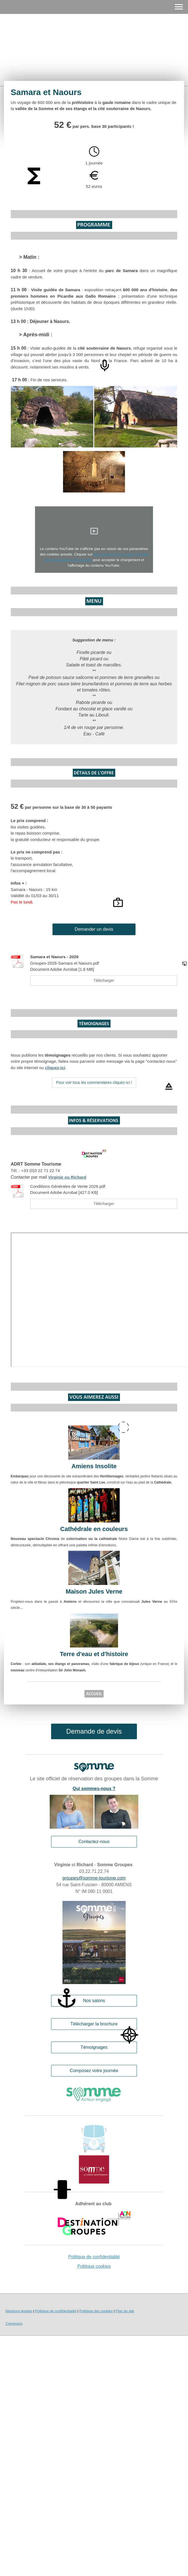 The image size is (188, 2576). Describe the element at coordinates (62, 2189) in the screenshot. I see `align object to vertical center` at that location.